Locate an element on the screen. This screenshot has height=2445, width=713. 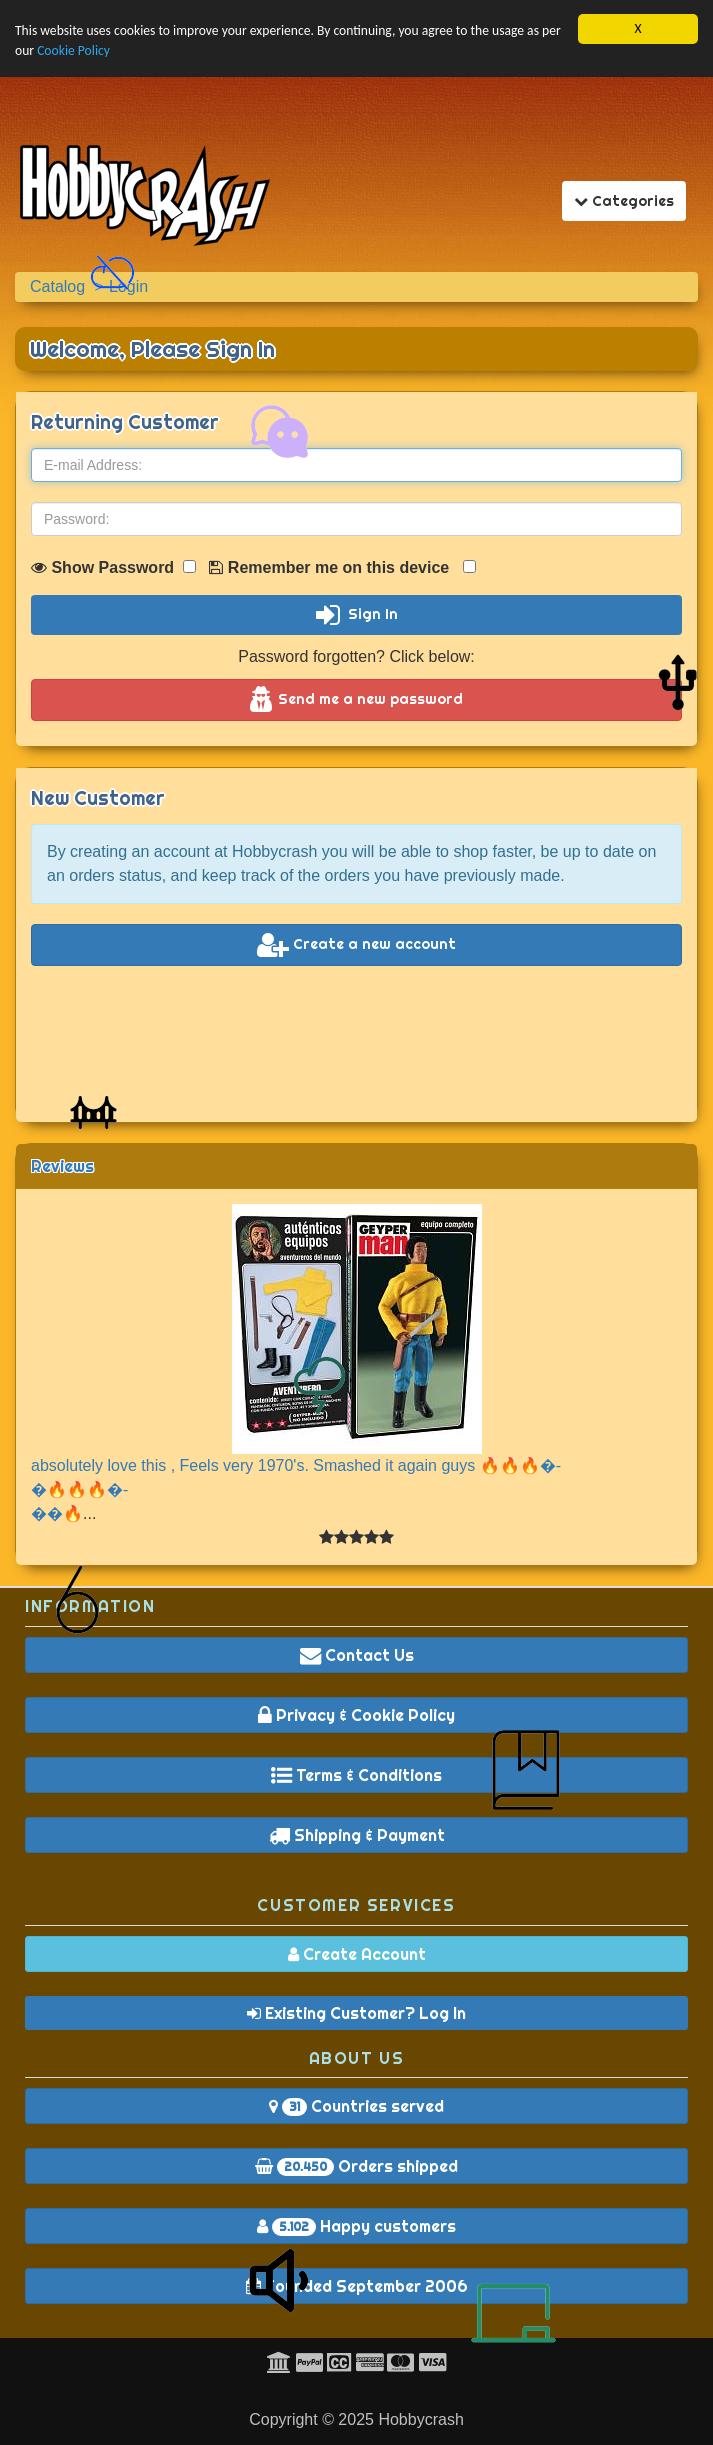
cloud storage unavailable or disconnected is located at coordinates (112, 272).